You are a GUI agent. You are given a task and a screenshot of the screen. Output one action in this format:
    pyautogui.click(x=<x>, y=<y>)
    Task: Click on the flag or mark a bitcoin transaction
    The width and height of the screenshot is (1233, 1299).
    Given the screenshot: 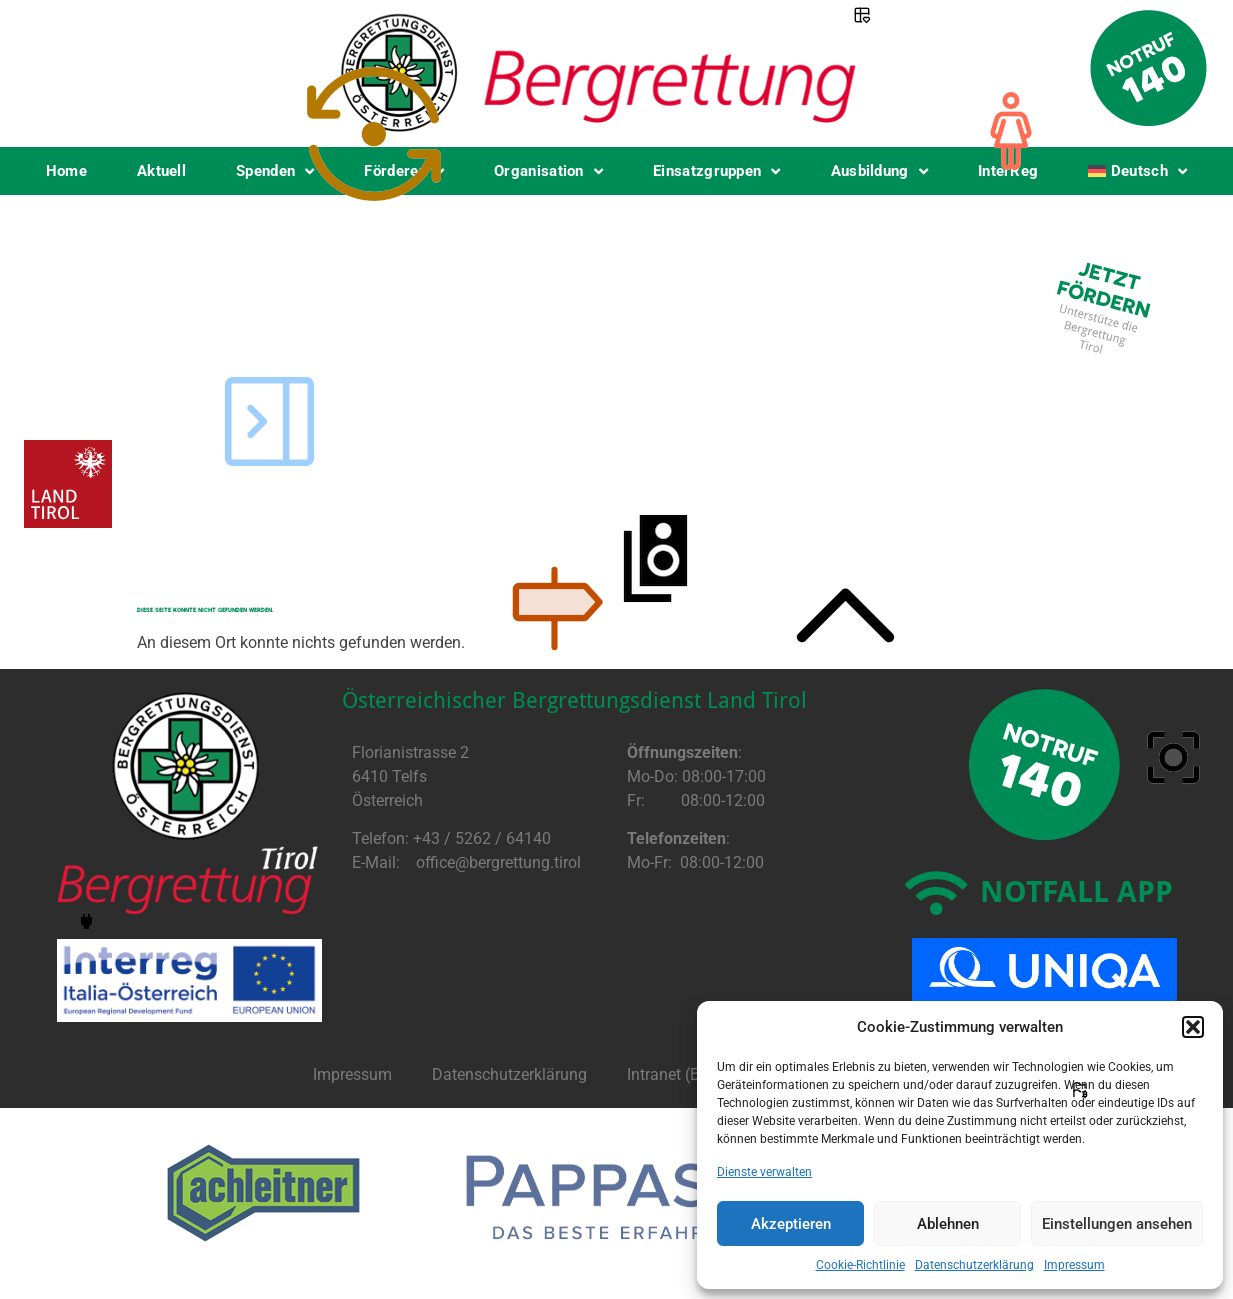 What is the action you would take?
    pyautogui.click(x=1079, y=1089)
    